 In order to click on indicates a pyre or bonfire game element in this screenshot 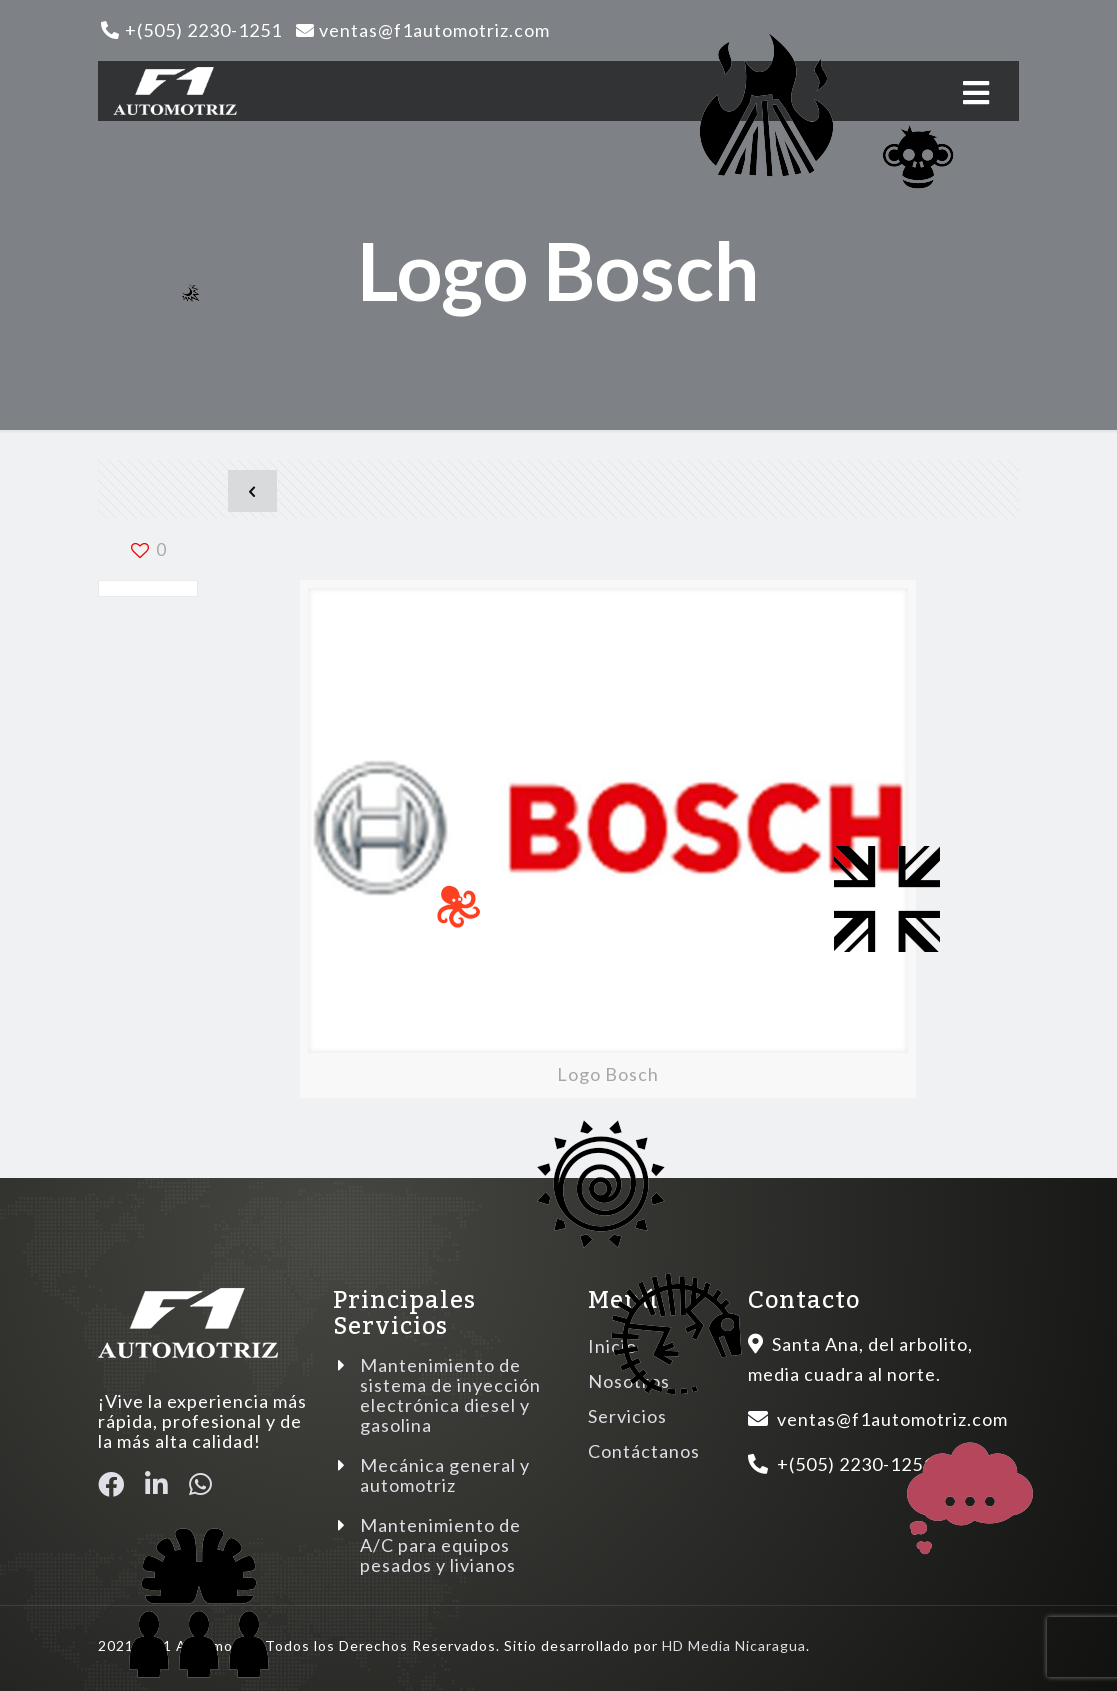, I will do `click(766, 104)`.